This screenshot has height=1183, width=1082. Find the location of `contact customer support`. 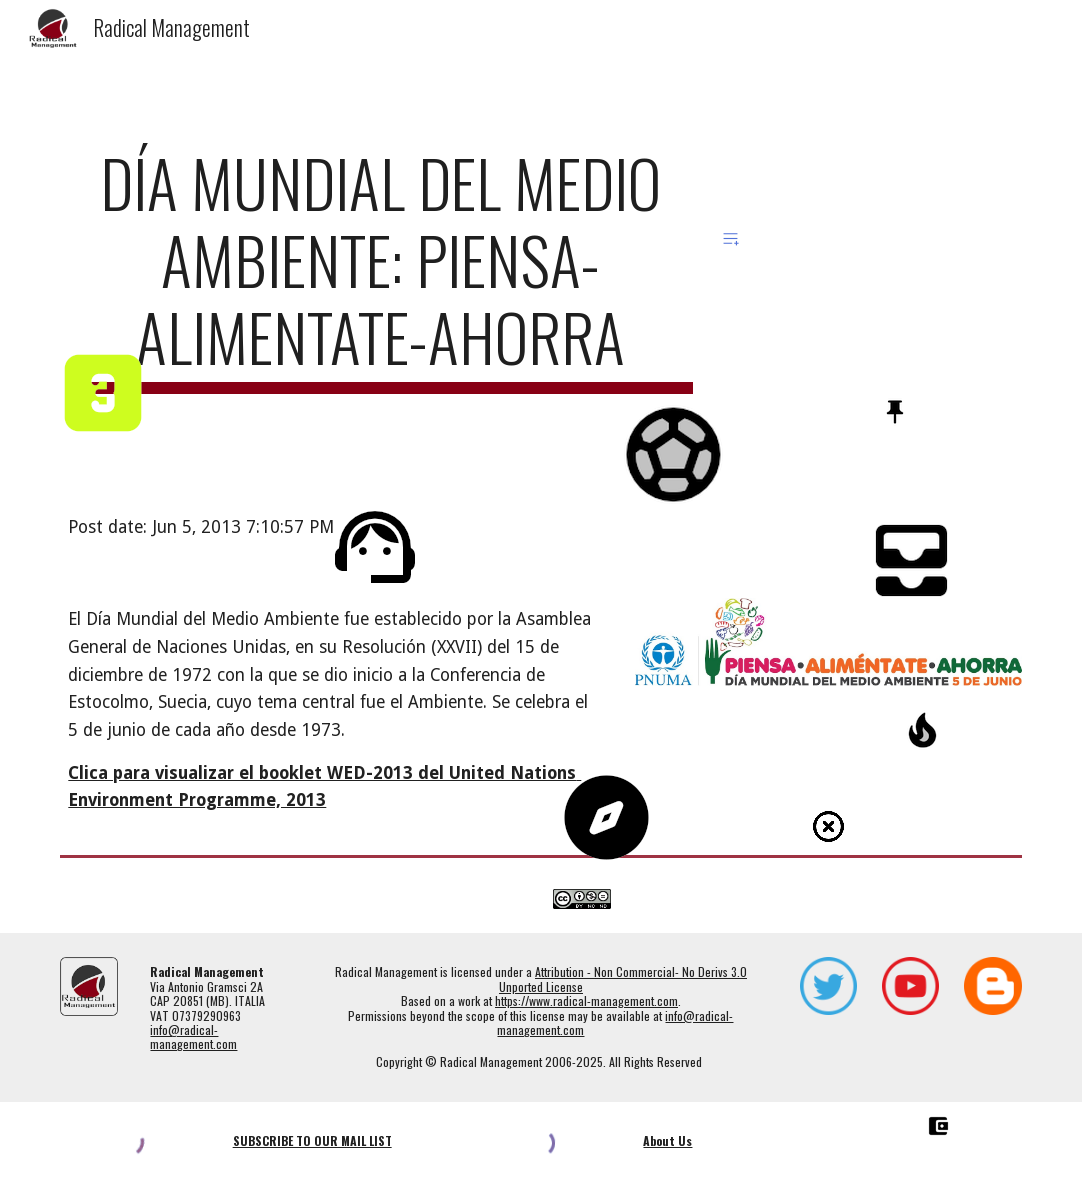

contact customer support is located at coordinates (375, 547).